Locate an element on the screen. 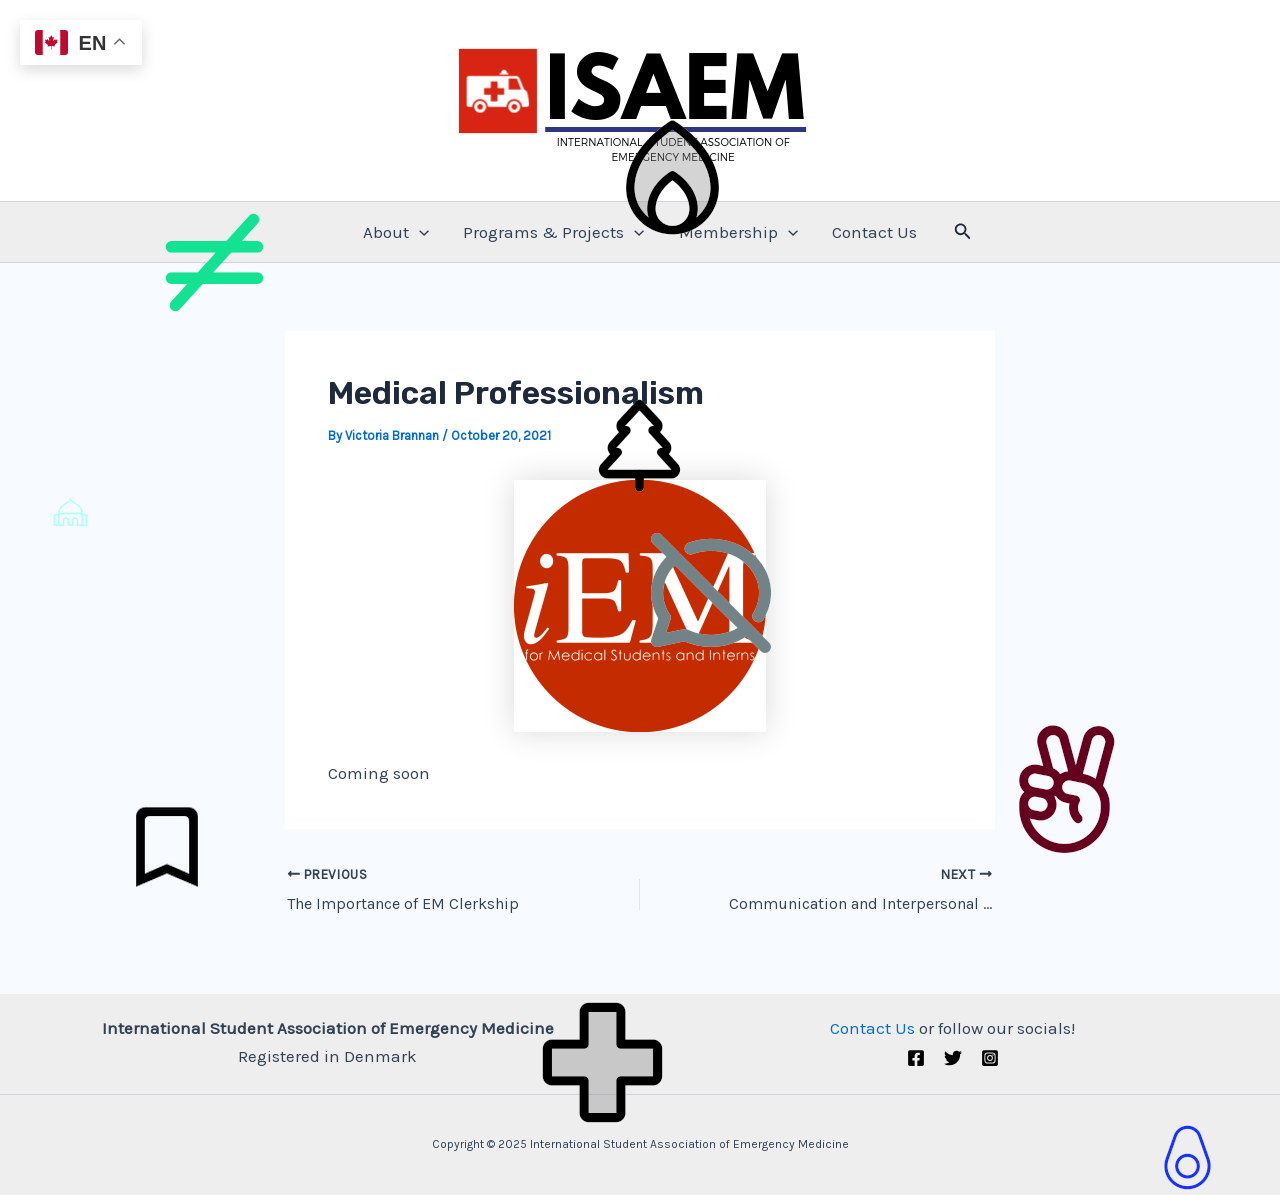 This screenshot has height=1195, width=1280. indicates values are not equal or mismatched is located at coordinates (214, 262).